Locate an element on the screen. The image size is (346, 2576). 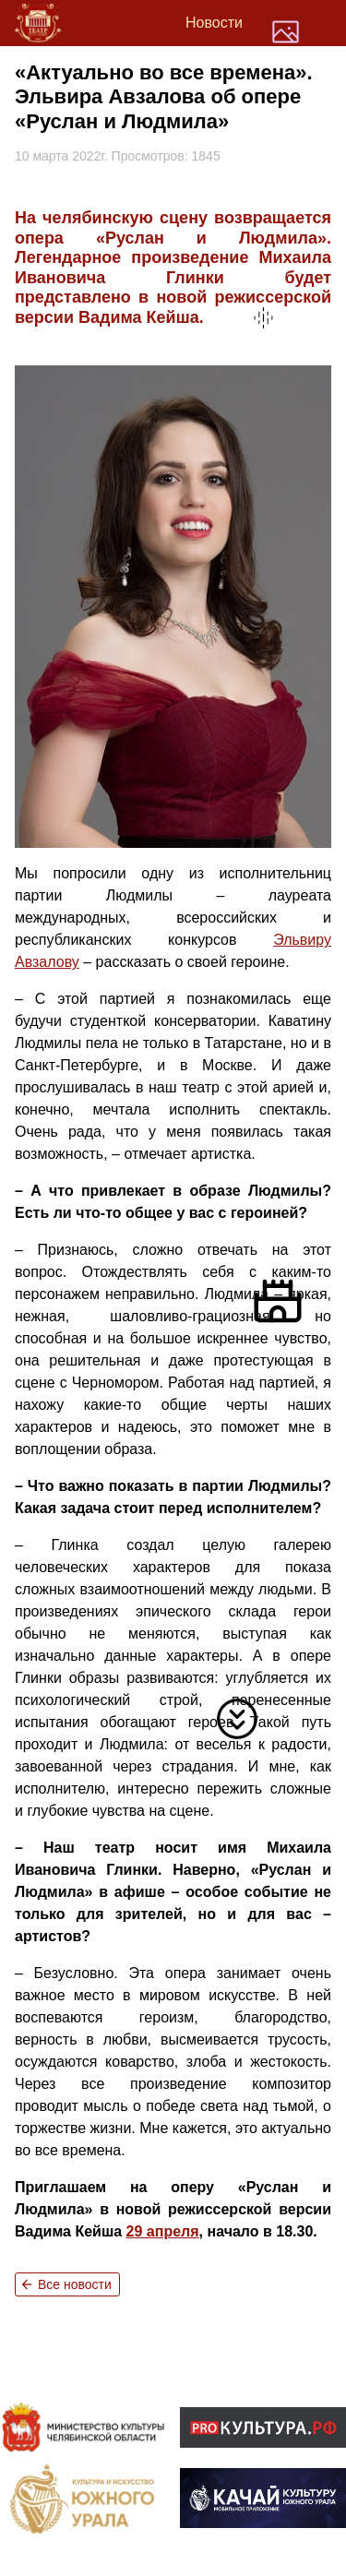
expand all content below is located at coordinates (237, 1719).